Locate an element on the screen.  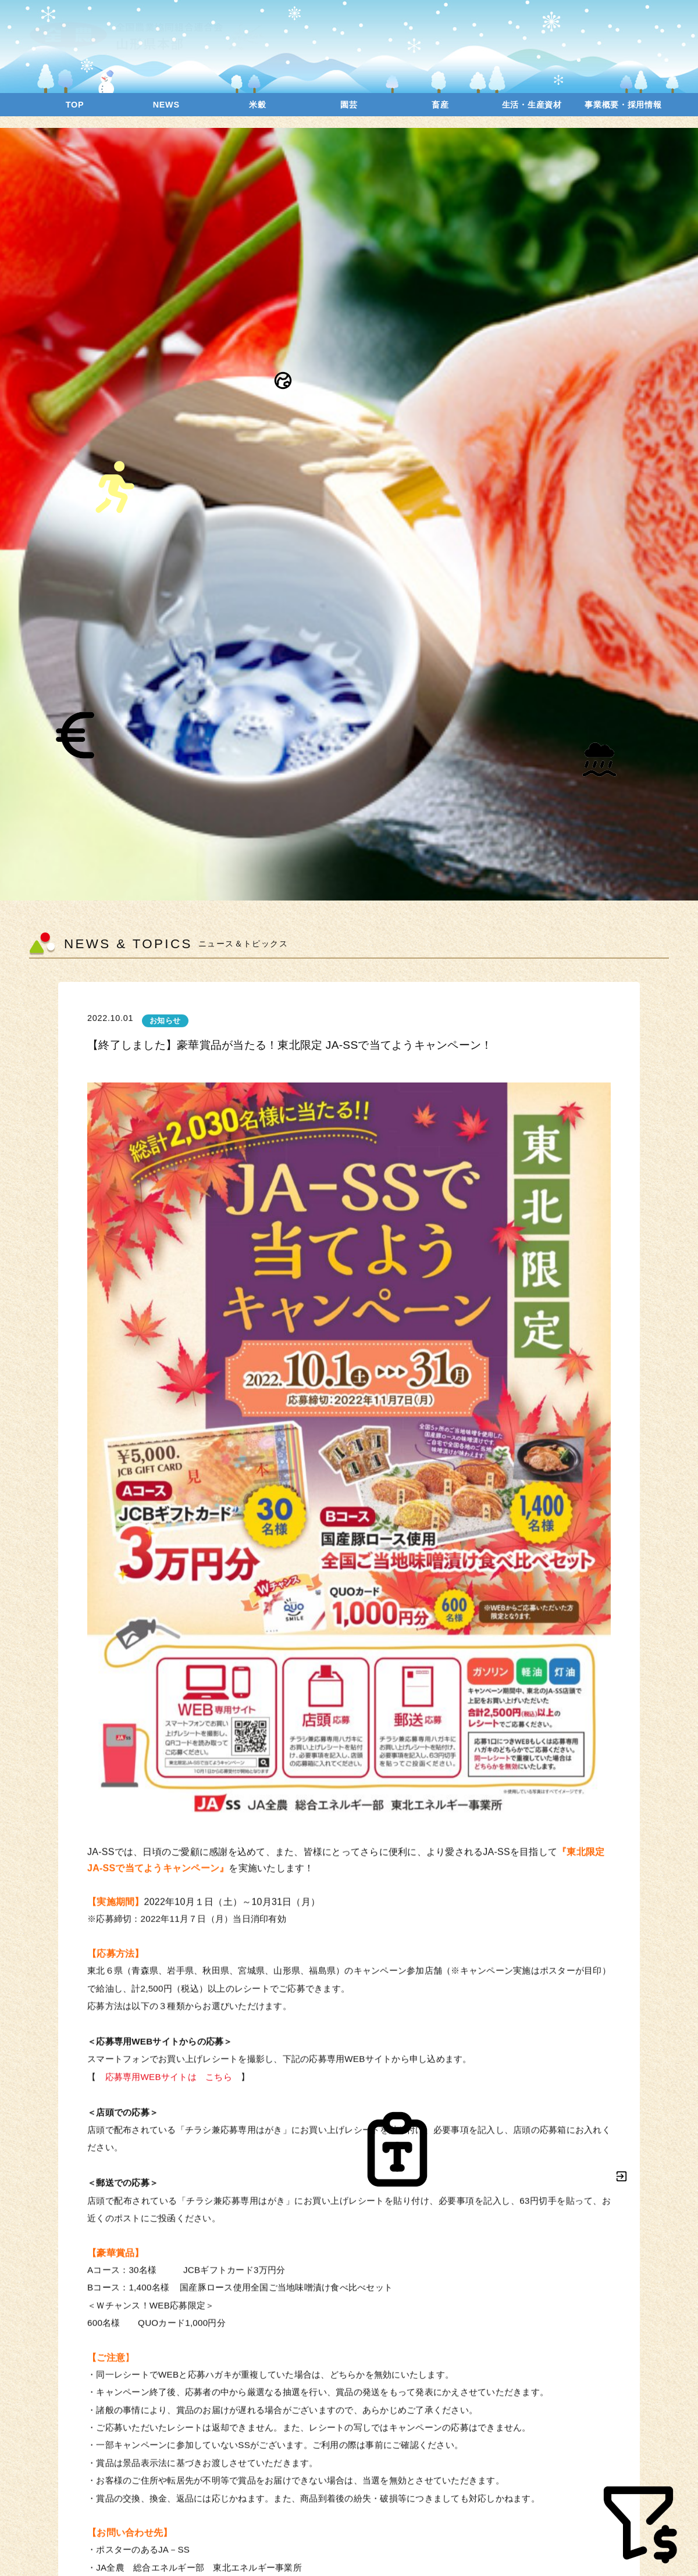
indicates rainy weather with flooding conditions is located at coordinates (599, 759).